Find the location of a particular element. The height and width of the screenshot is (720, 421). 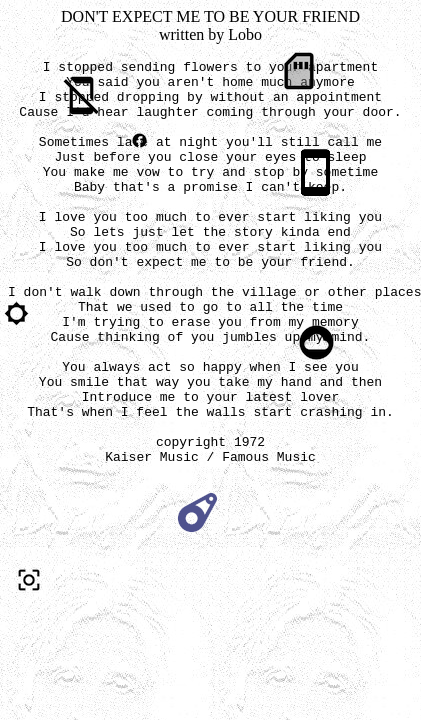

access cloud storage is located at coordinates (316, 342).